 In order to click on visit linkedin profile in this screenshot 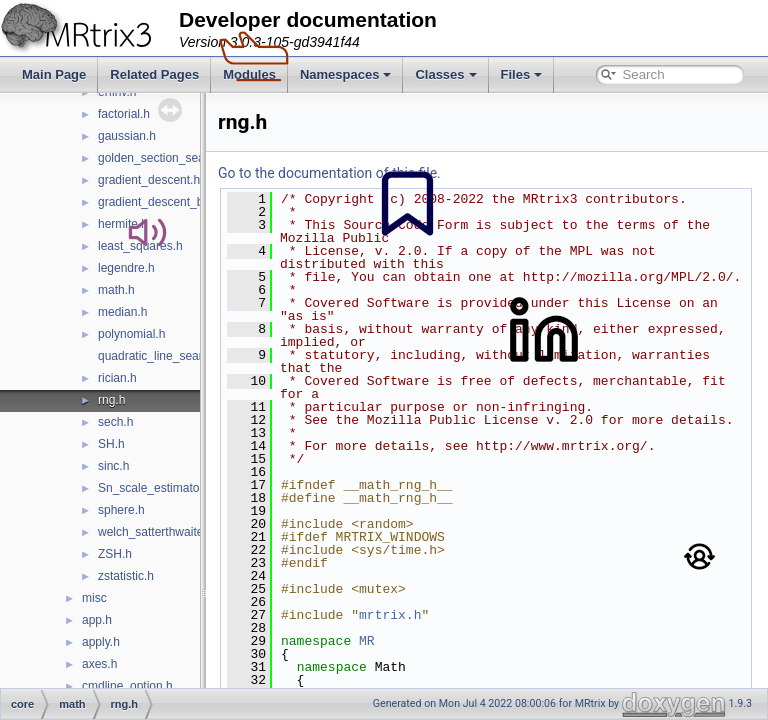, I will do `click(544, 331)`.